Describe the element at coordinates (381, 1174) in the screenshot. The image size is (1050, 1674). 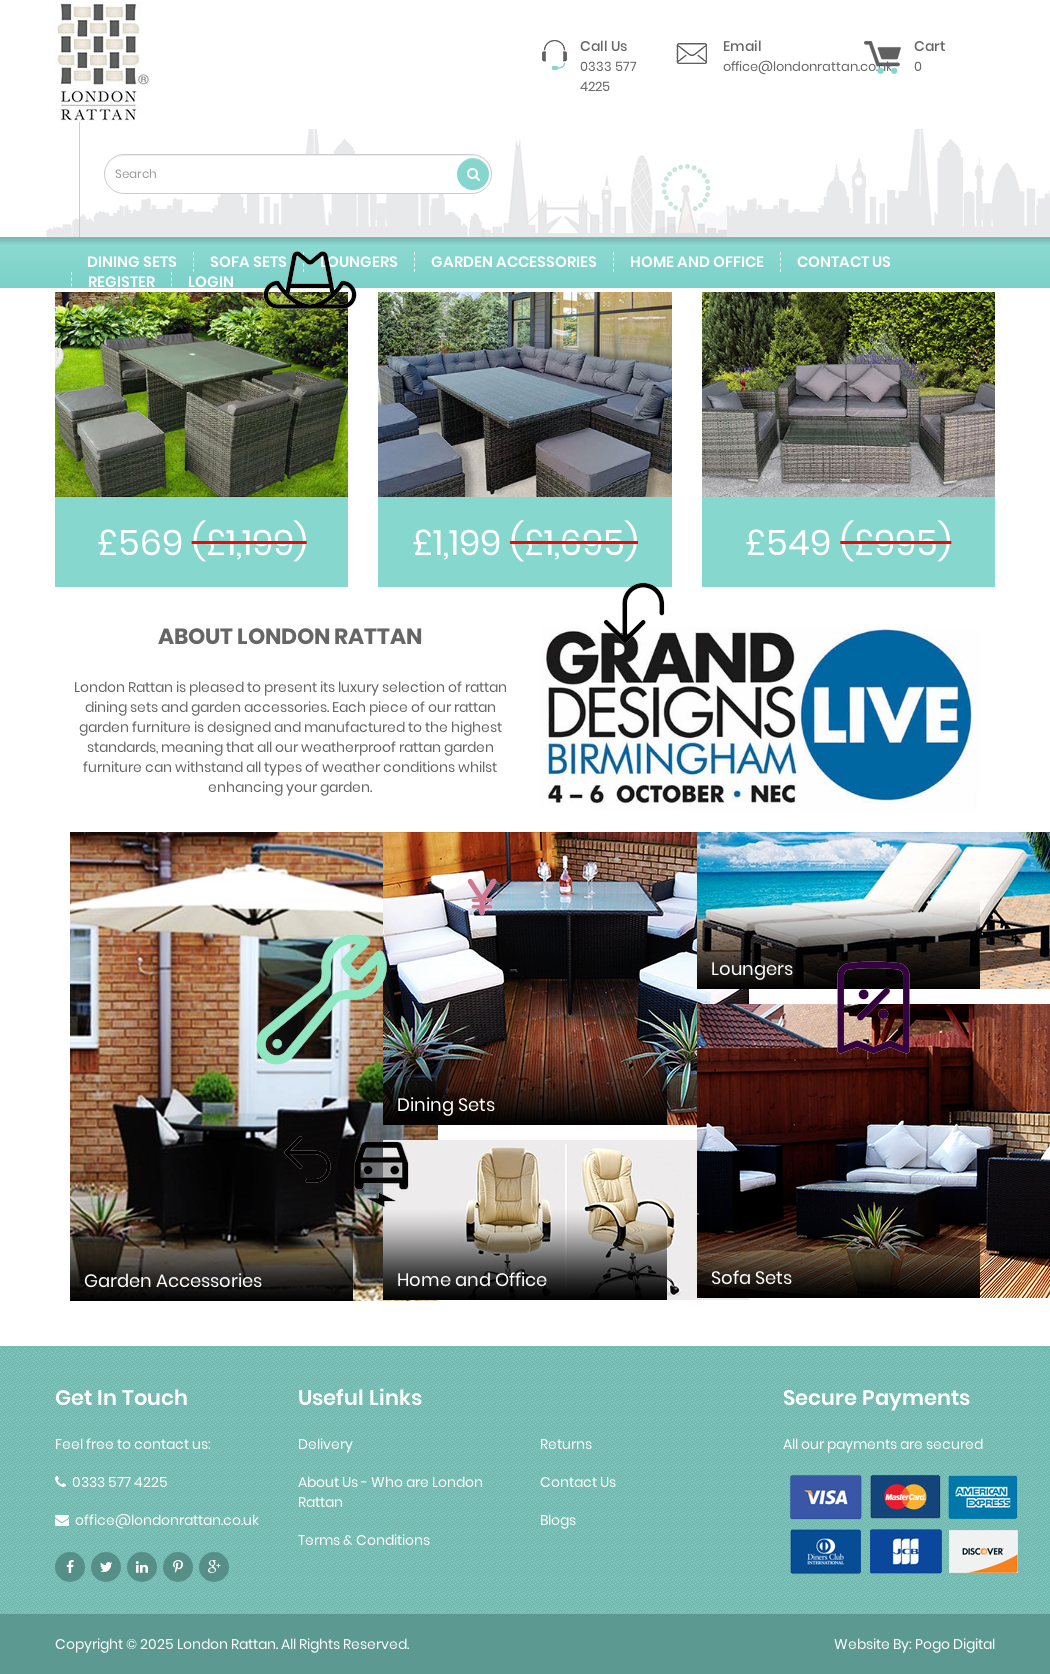
I see `find nearby electric vehicle charging stations` at that location.